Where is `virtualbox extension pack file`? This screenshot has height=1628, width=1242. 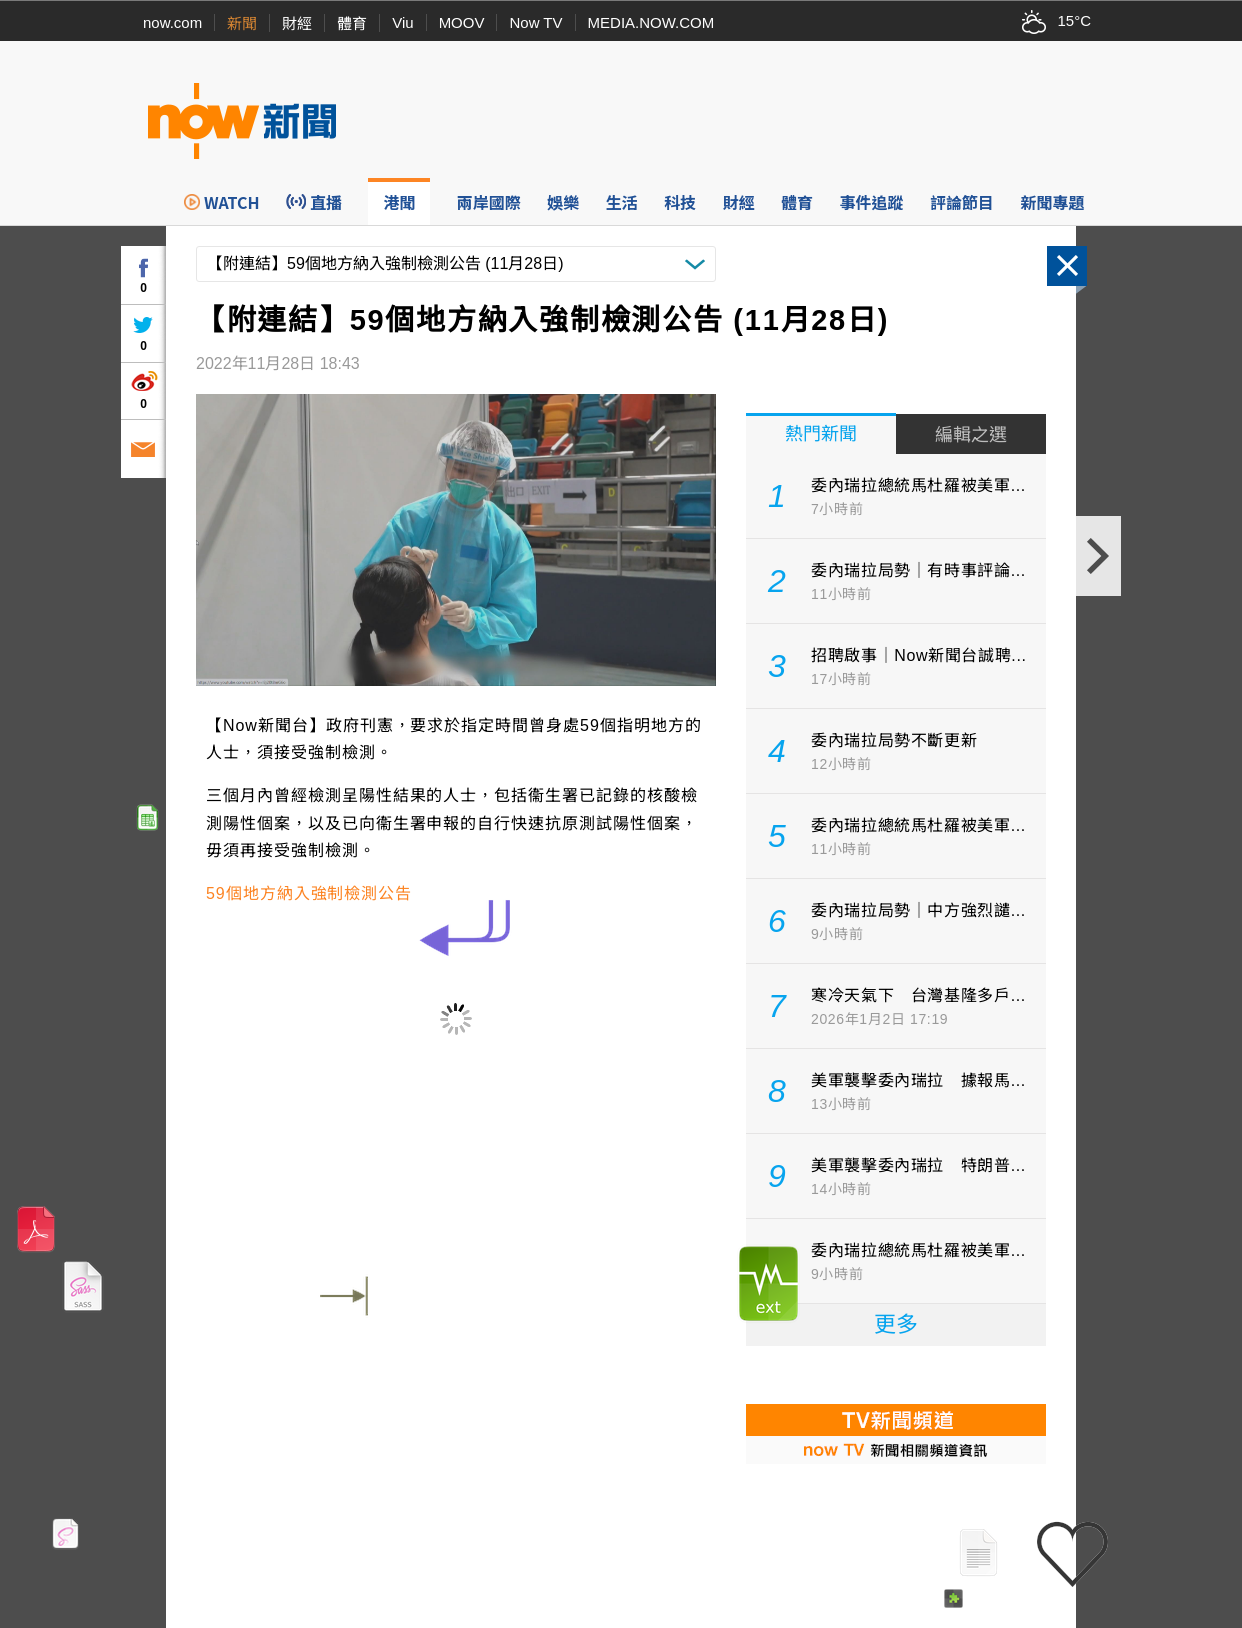
virtualbox extension pack file is located at coordinates (768, 1283).